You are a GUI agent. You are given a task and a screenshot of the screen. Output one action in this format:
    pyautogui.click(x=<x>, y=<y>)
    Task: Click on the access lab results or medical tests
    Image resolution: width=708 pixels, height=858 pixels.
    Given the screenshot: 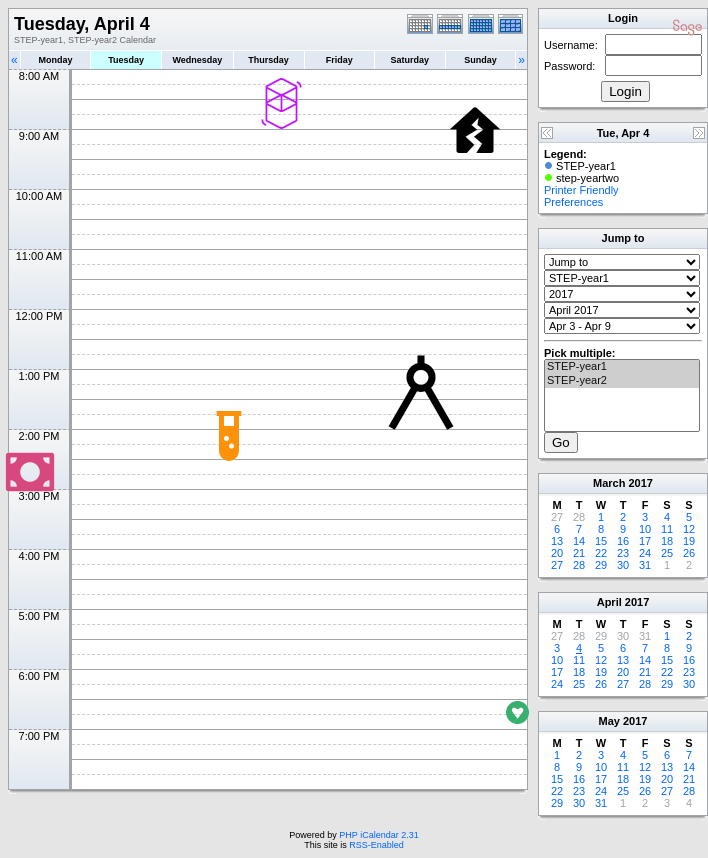 What is the action you would take?
    pyautogui.click(x=229, y=436)
    